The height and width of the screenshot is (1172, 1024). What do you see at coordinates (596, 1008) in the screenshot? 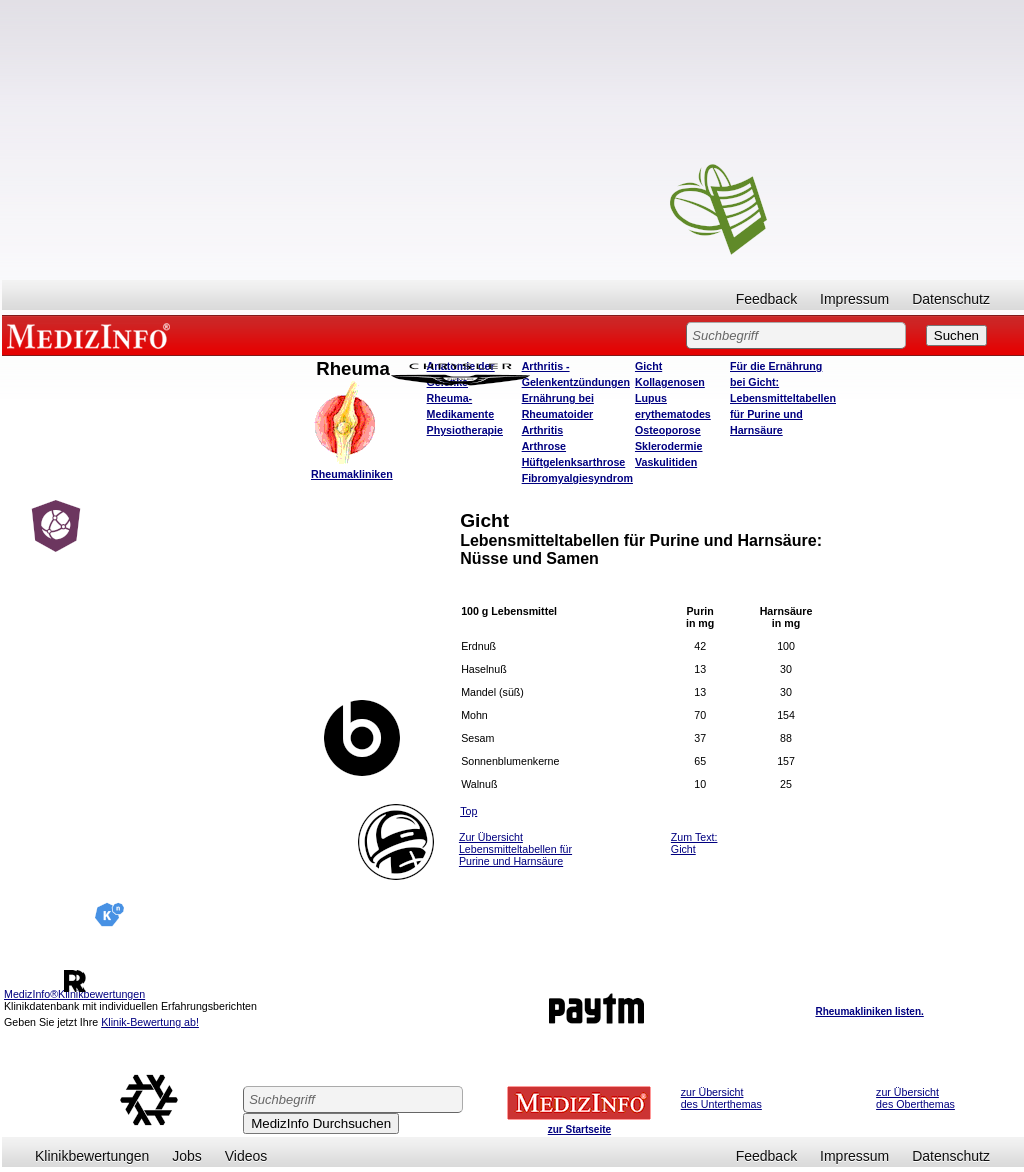
I see `open Paytm payment app` at bounding box center [596, 1008].